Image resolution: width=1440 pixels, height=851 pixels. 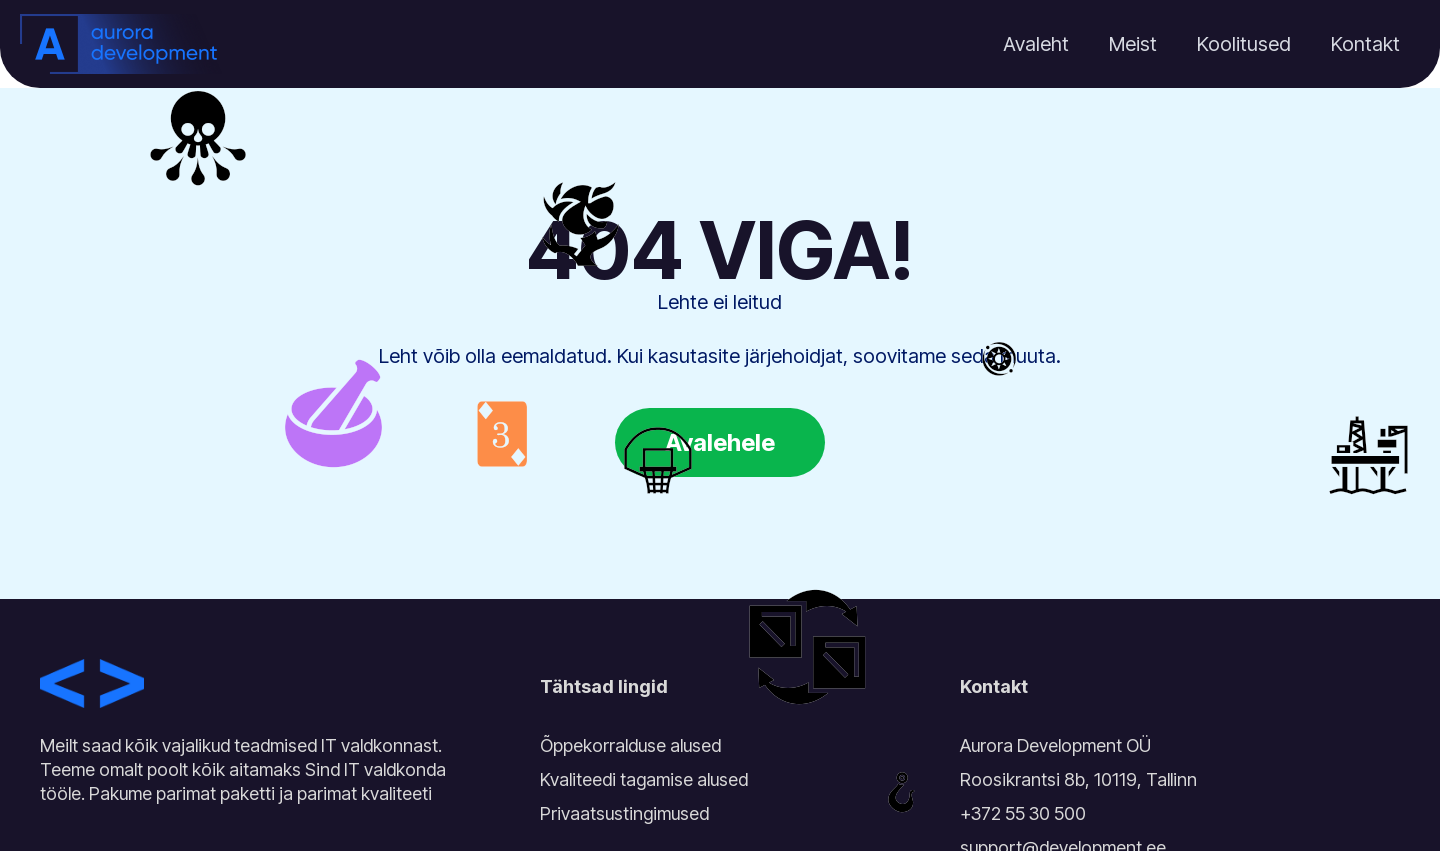 What do you see at coordinates (583, 224) in the screenshot?
I see `indicates a cursed or corrupted plant item` at bounding box center [583, 224].